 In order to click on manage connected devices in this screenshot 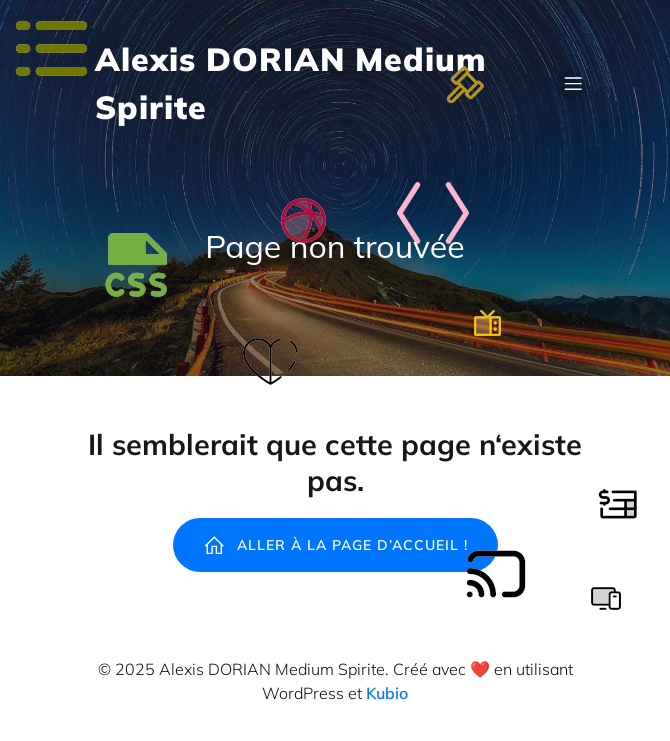, I will do `click(605, 598)`.